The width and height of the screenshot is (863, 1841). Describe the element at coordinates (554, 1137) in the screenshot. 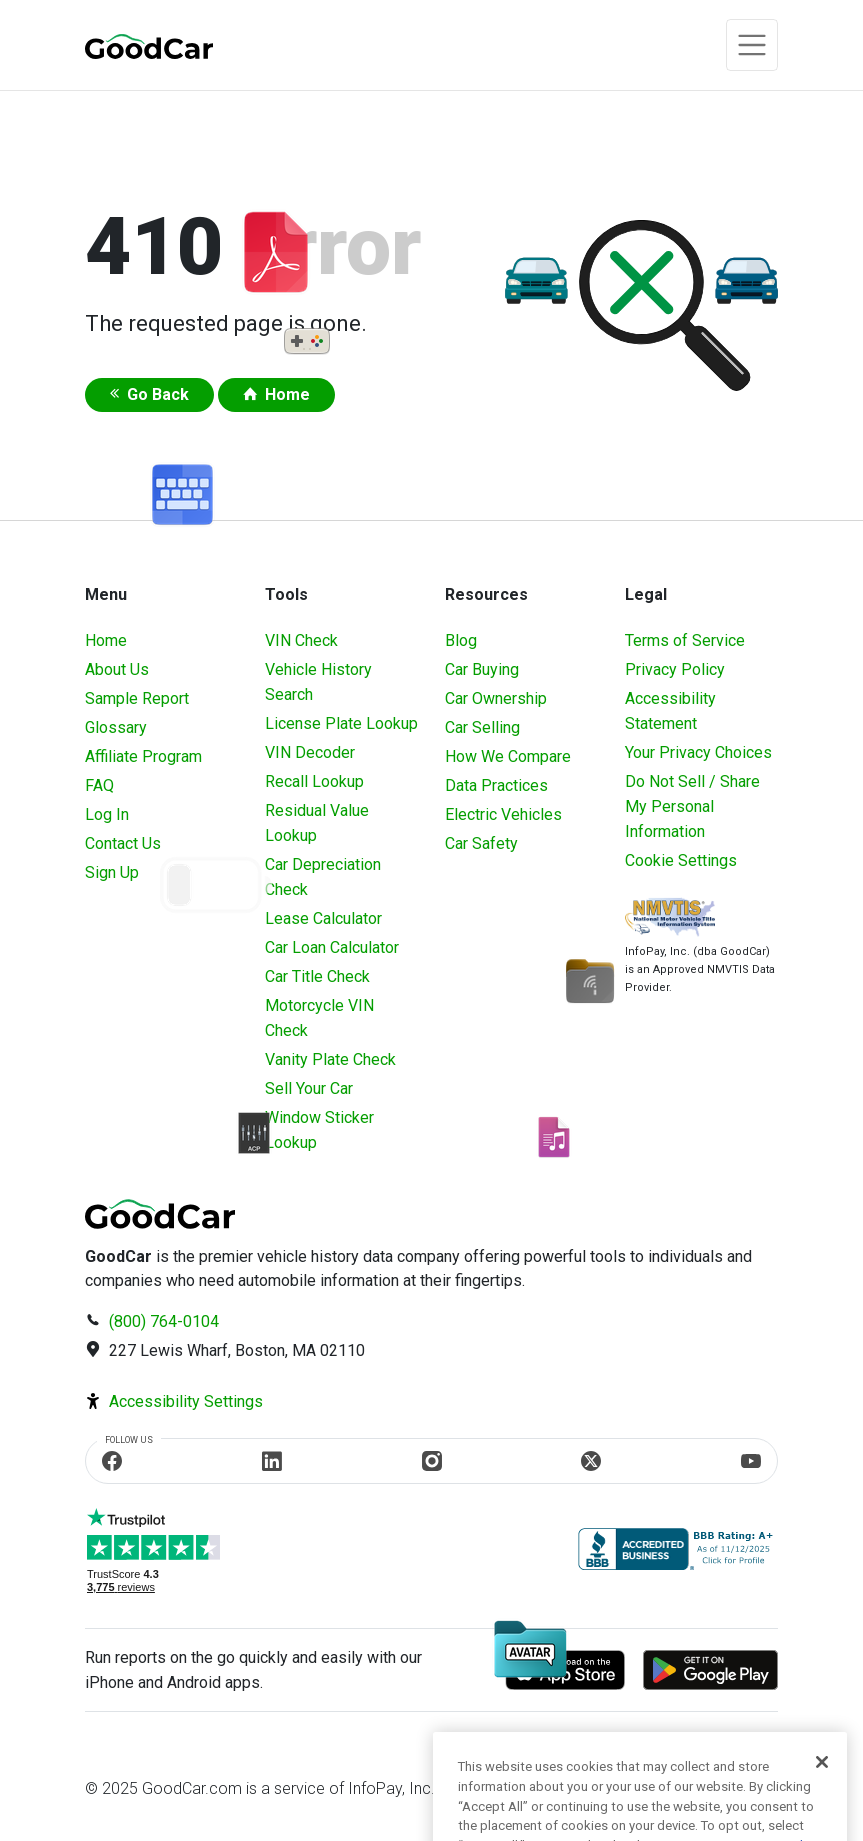

I see `audio playlist file type indicator` at that location.